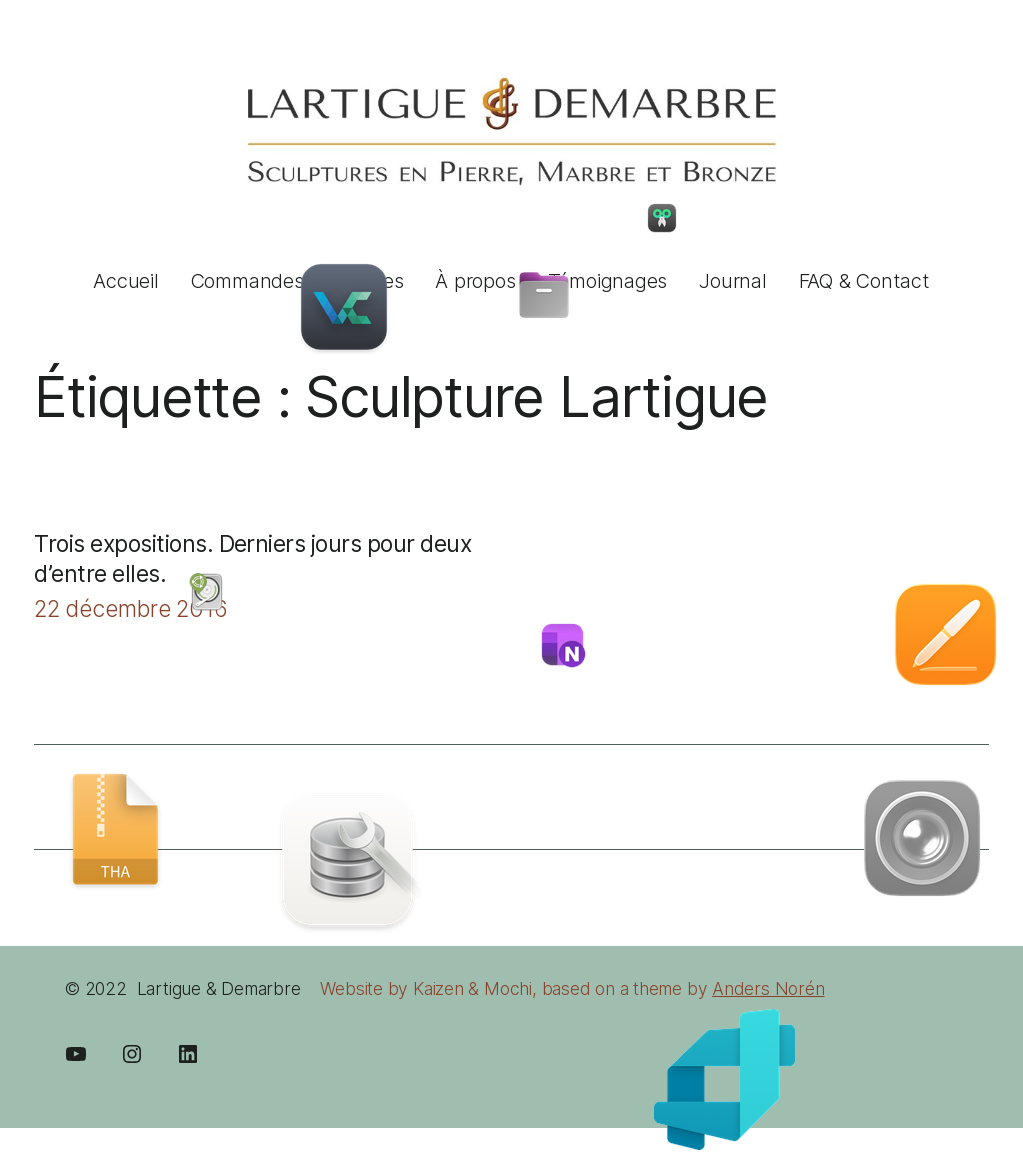  Describe the element at coordinates (945, 634) in the screenshot. I see `open Pages document editor` at that location.